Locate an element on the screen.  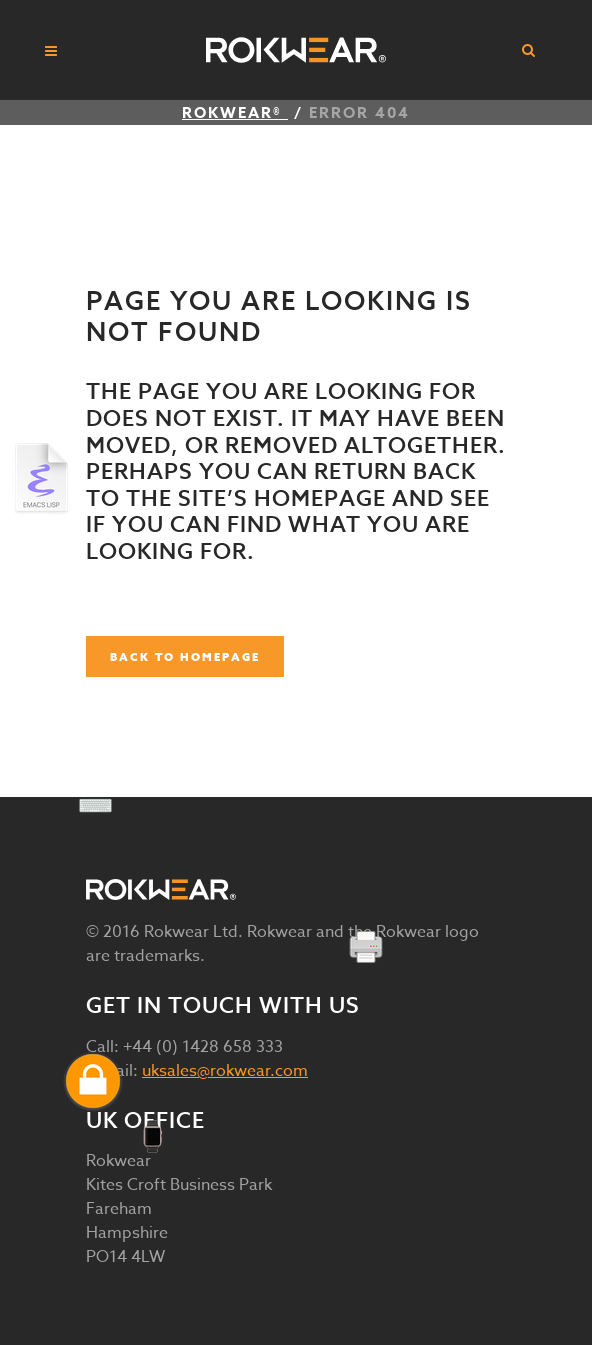
indicates a file or folder is read-only is located at coordinates (93, 1081).